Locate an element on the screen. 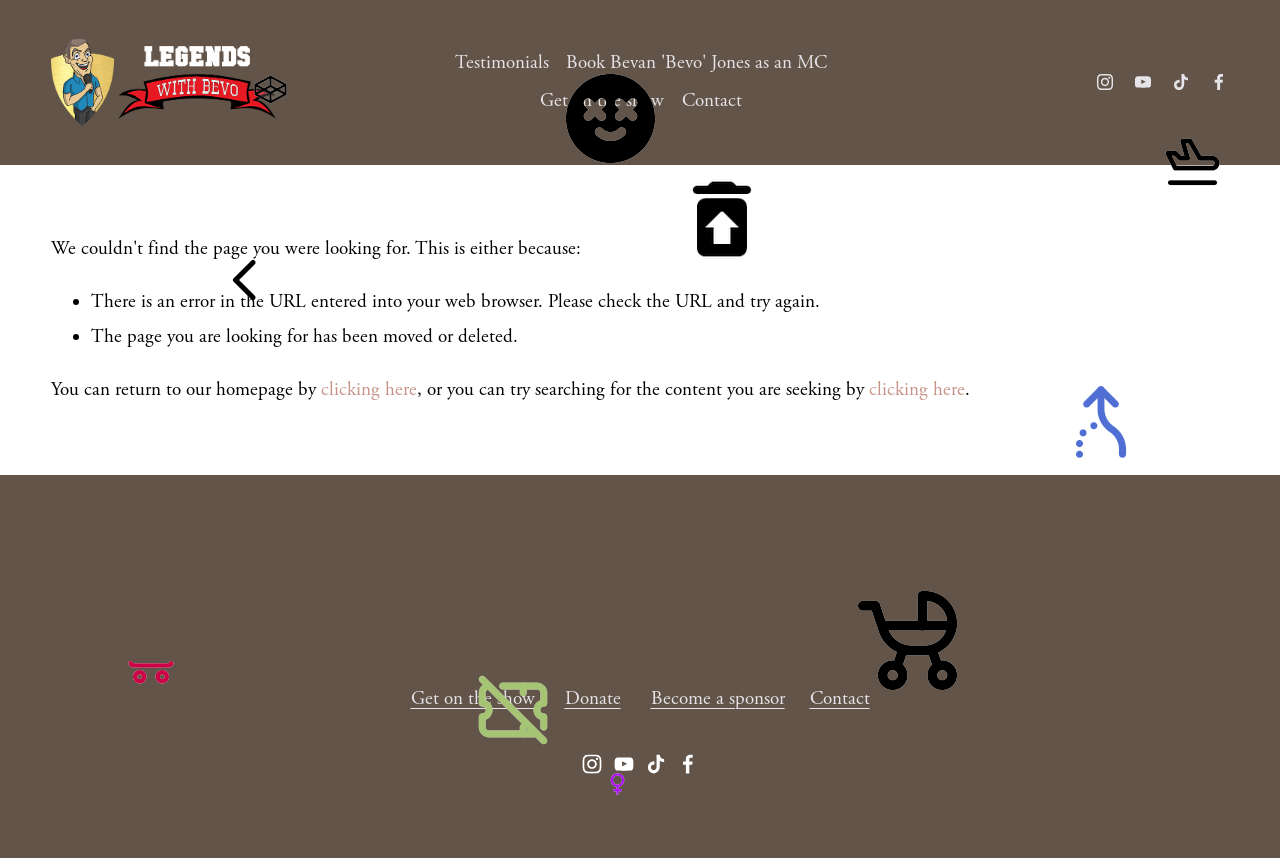  ticket unavailable or sold out is located at coordinates (513, 710).